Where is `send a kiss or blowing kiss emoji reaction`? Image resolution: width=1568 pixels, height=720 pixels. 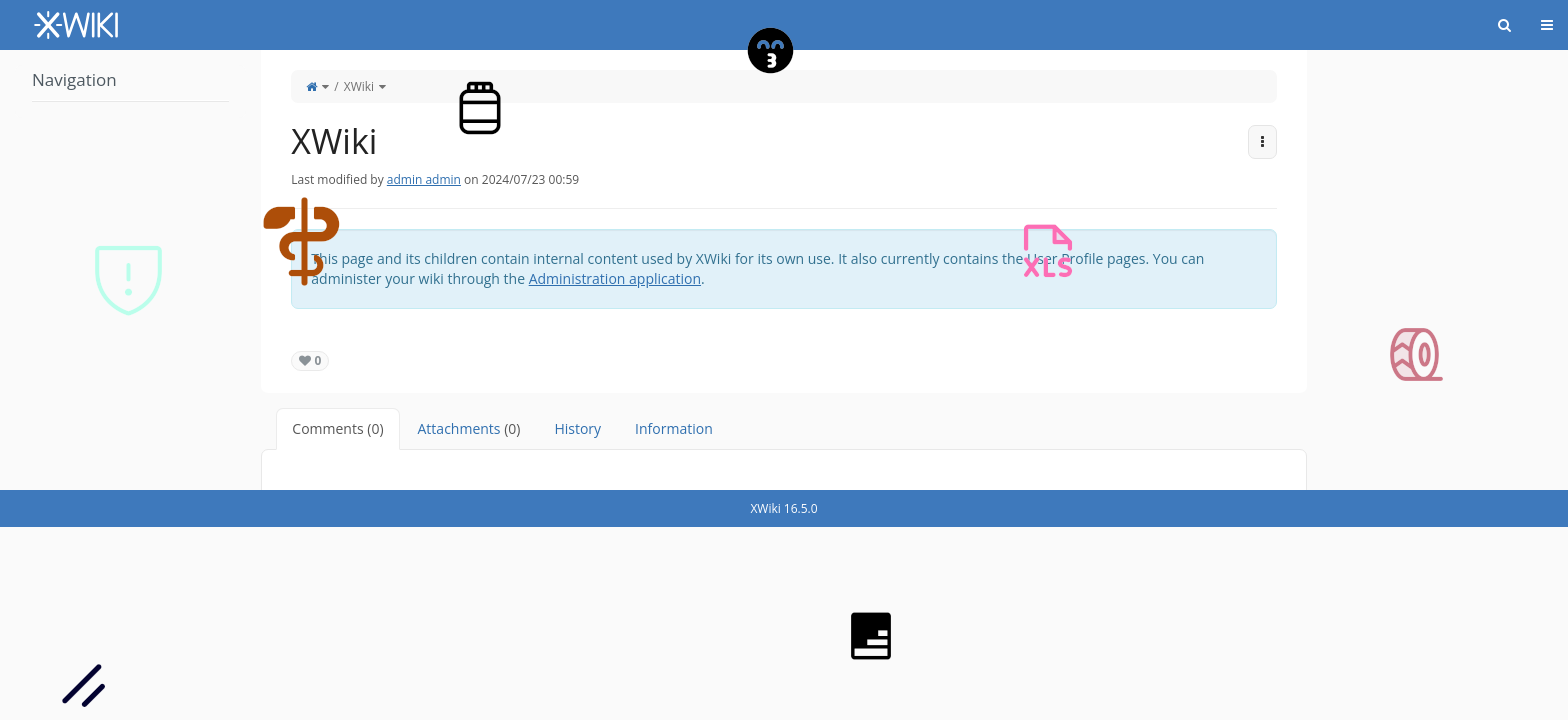 send a kiss or blowing kiss emoji reaction is located at coordinates (770, 50).